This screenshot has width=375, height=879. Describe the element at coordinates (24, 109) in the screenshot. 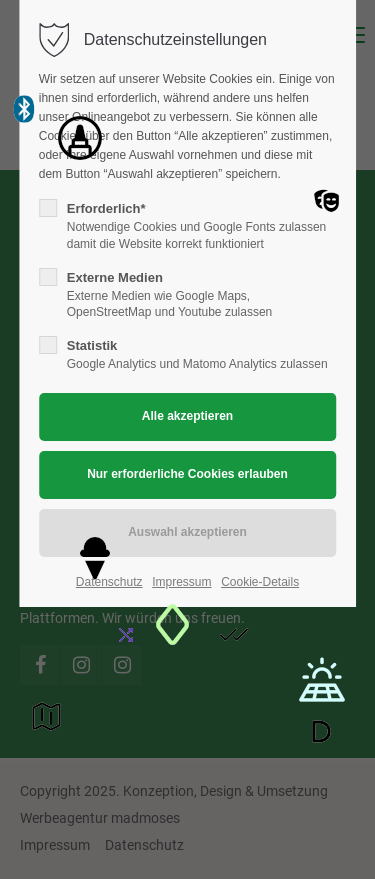

I see `toggle bluetooth connectivity on or off` at that location.